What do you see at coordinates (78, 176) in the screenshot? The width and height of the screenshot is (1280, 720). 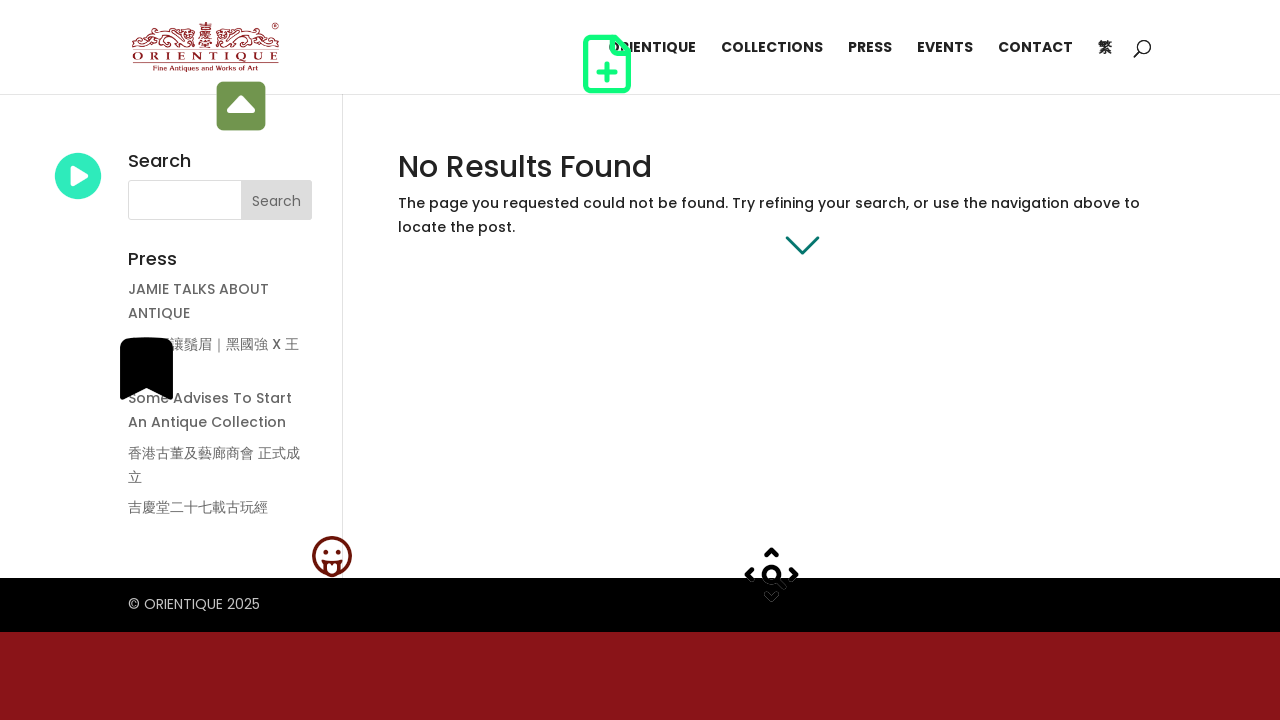 I see `play media or video content` at bounding box center [78, 176].